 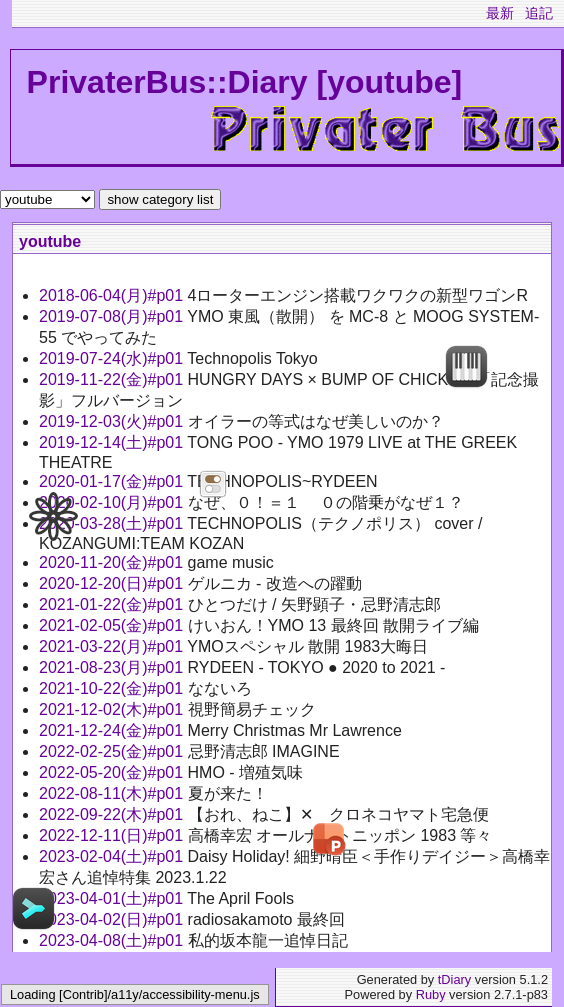 What do you see at coordinates (466, 366) in the screenshot?
I see `open virtual midi piano keyboard app` at bounding box center [466, 366].